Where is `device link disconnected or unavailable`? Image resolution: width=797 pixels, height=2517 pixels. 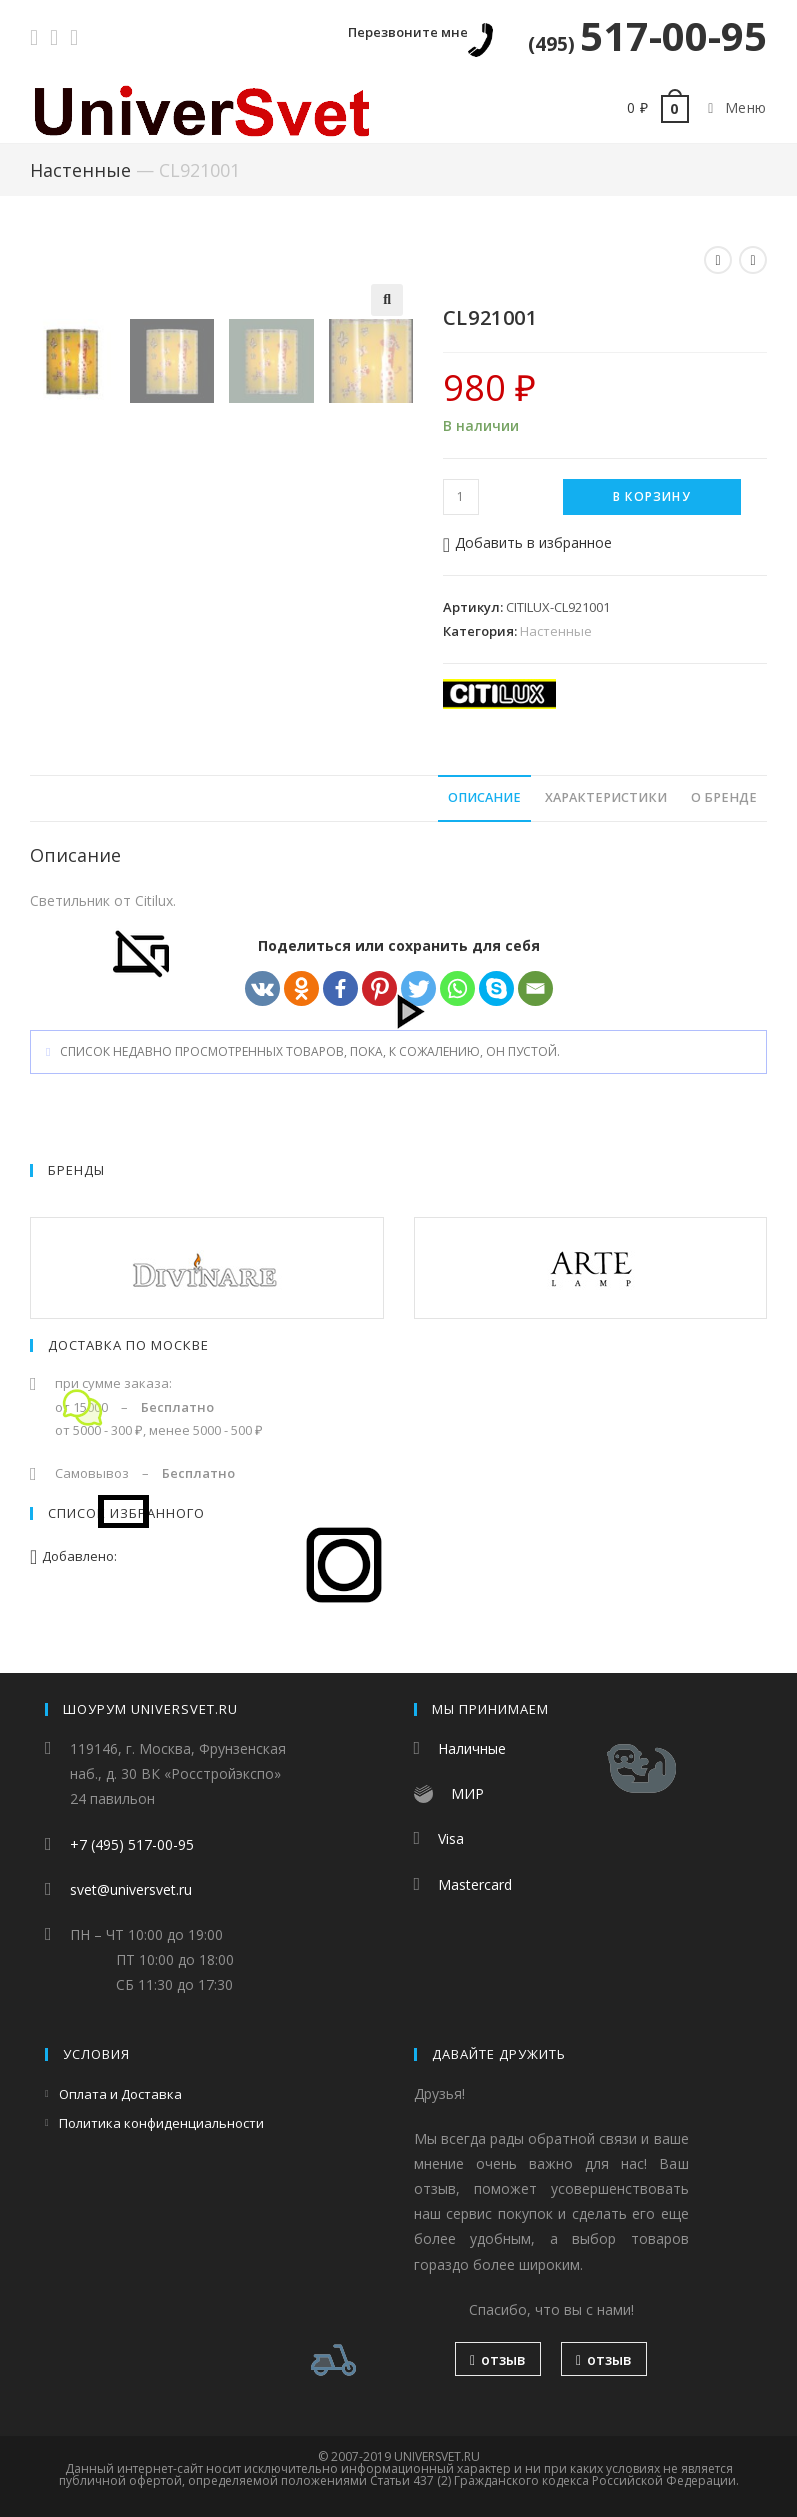 device link disconnected or unavailable is located at coordinates (141, 954).